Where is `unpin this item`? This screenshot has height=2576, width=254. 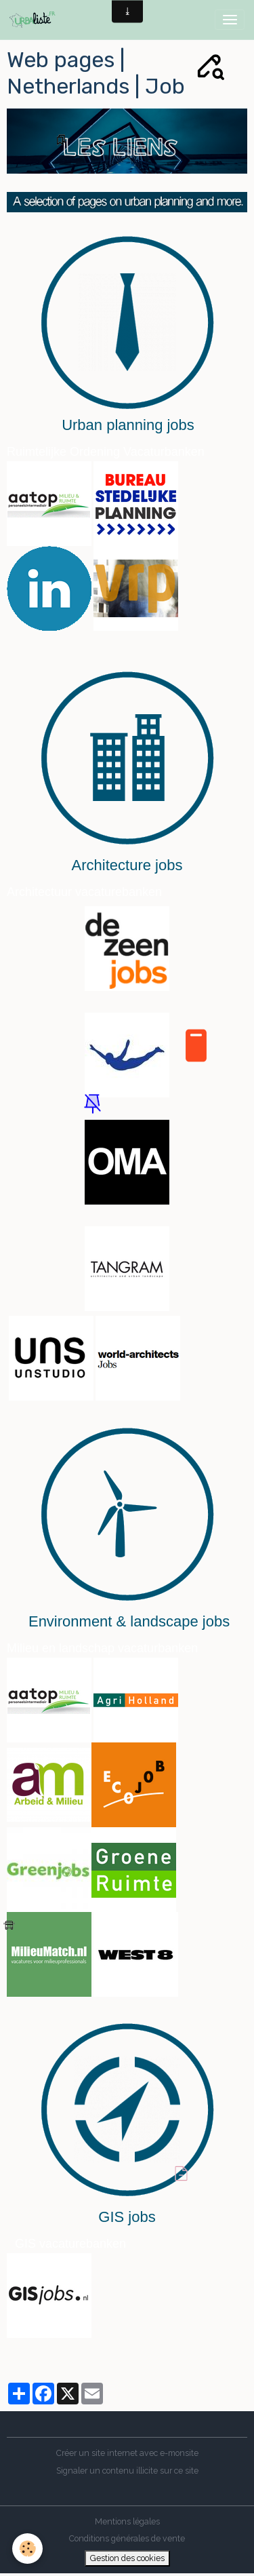
unpin this item is located at coordinates (93, 1103).